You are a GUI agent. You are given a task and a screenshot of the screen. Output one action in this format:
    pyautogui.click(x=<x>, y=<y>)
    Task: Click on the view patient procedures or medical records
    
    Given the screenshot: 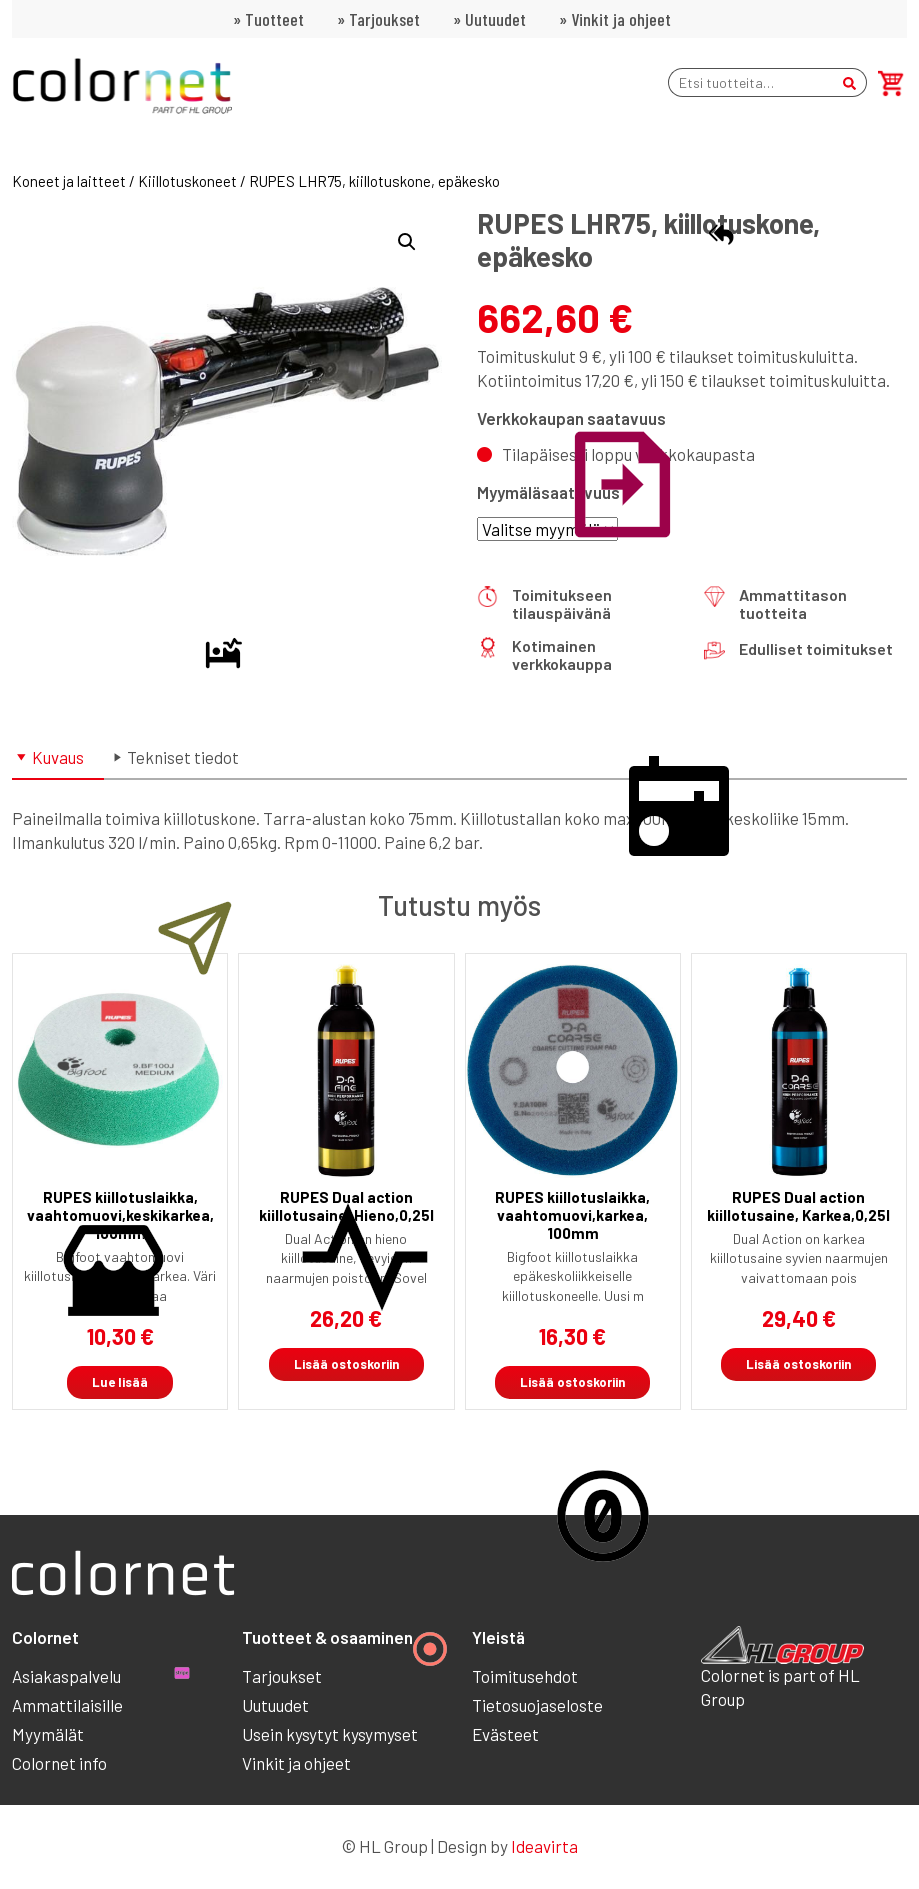 What is the action you would take?
    pyautogui.click(x=223, y=655)
    